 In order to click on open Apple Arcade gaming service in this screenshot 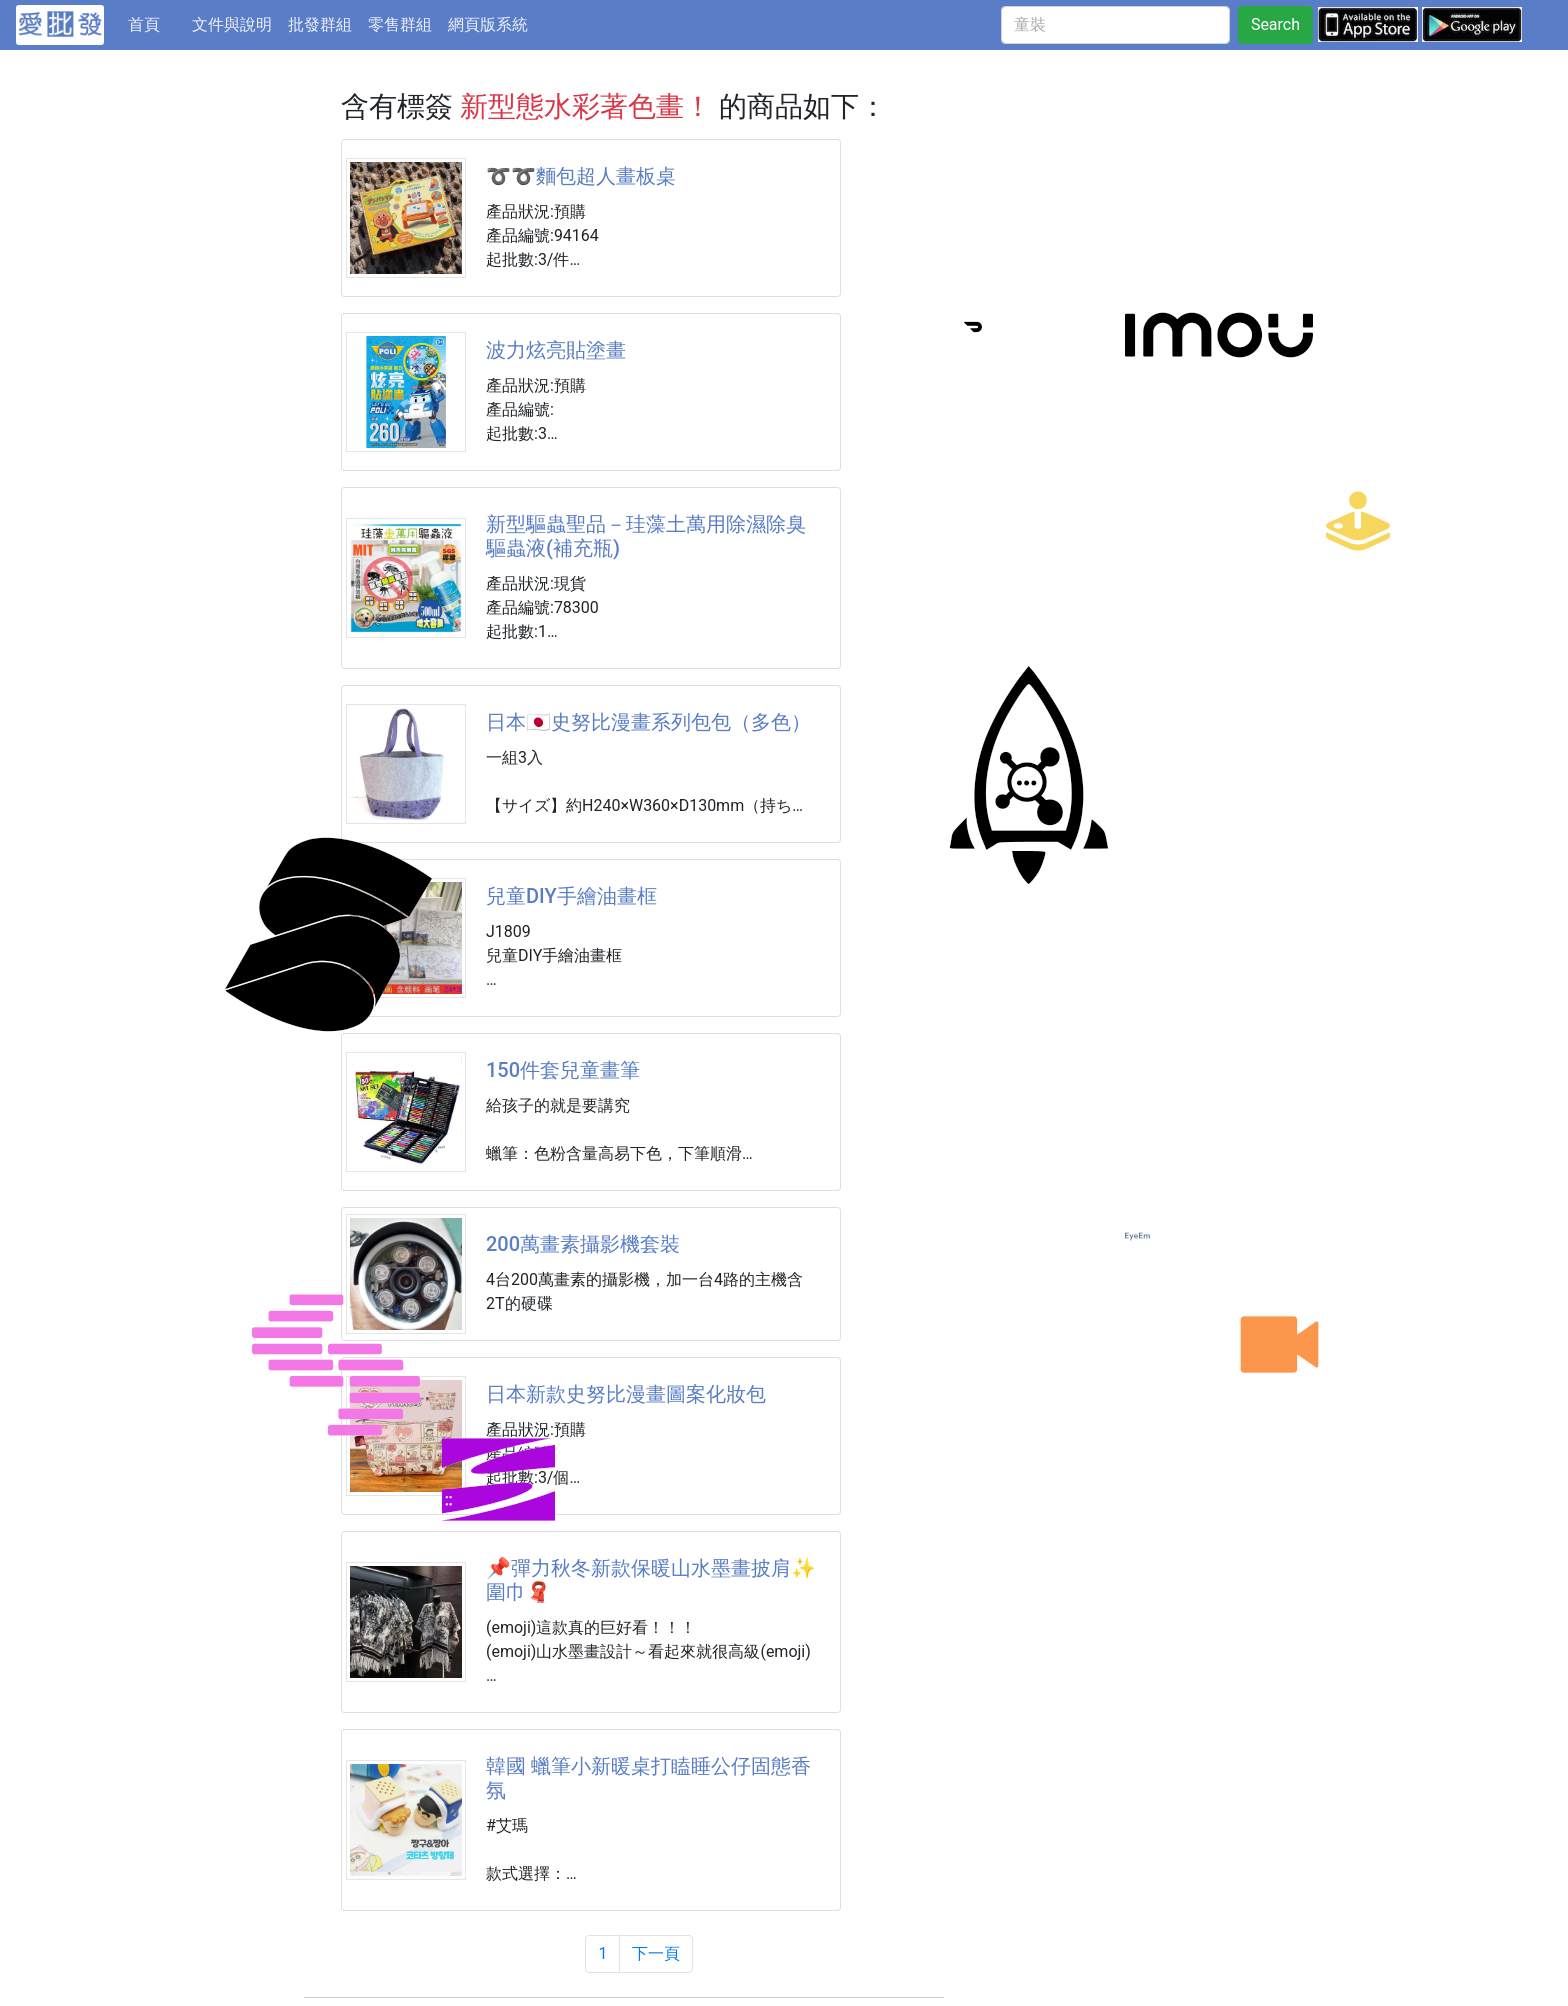, I will do `click(1358, 521)`.